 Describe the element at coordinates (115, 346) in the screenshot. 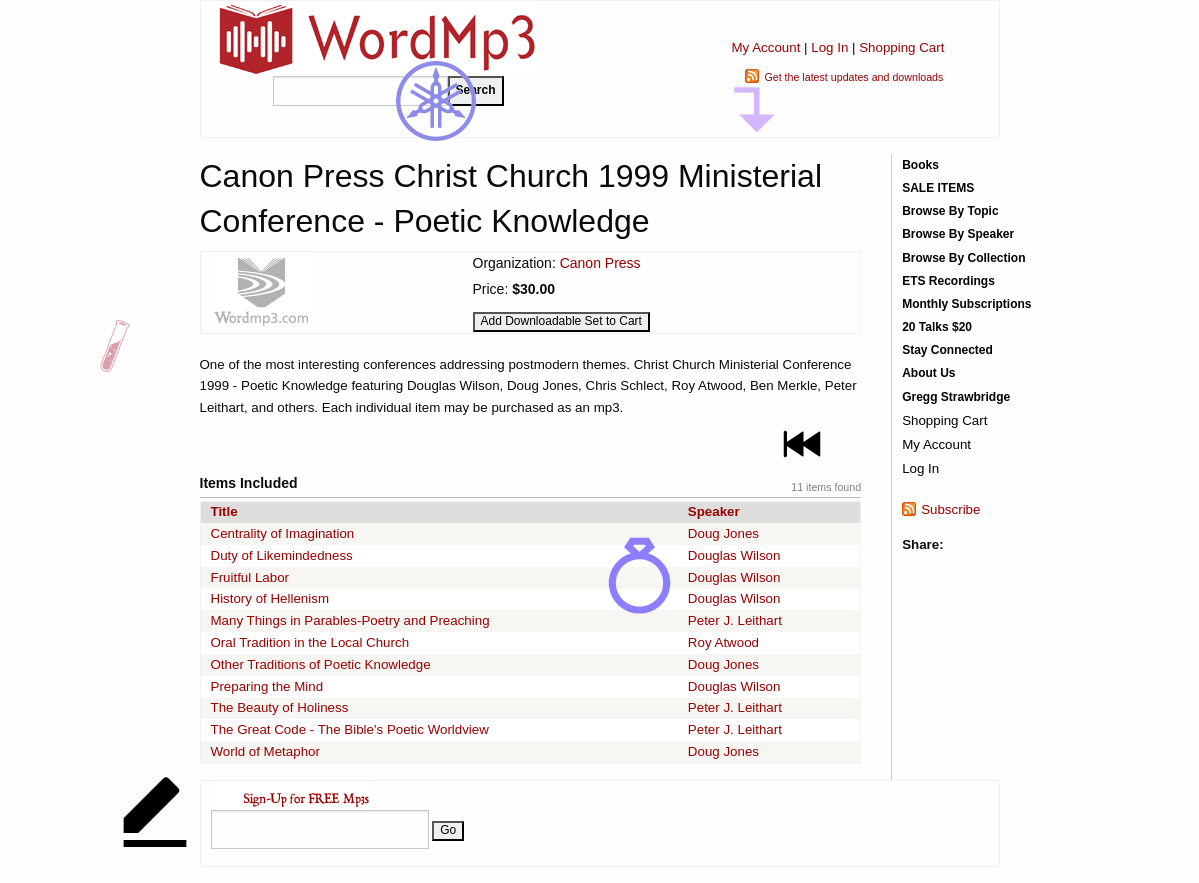

I see `jekyll static site generator logo` at that location.